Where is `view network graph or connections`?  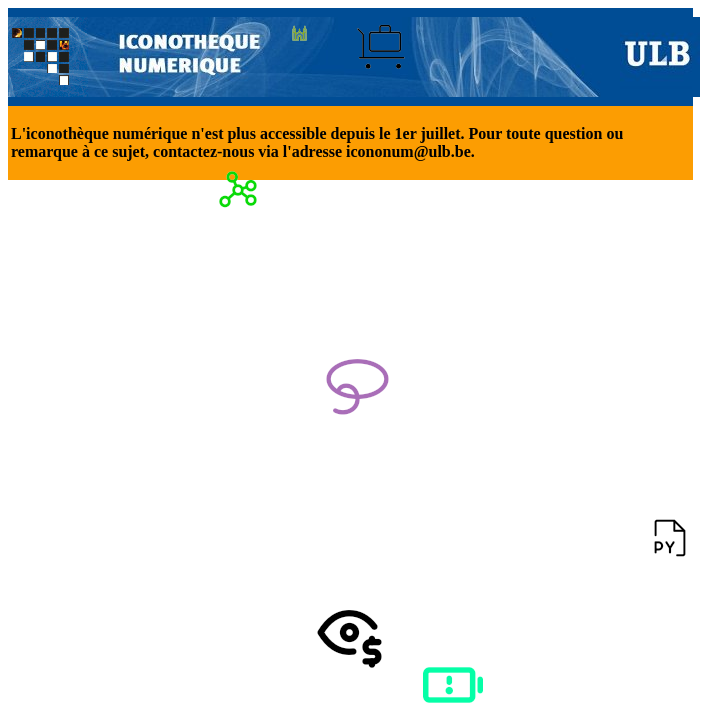 view network graph or connections is located at coordinates (238, 190).